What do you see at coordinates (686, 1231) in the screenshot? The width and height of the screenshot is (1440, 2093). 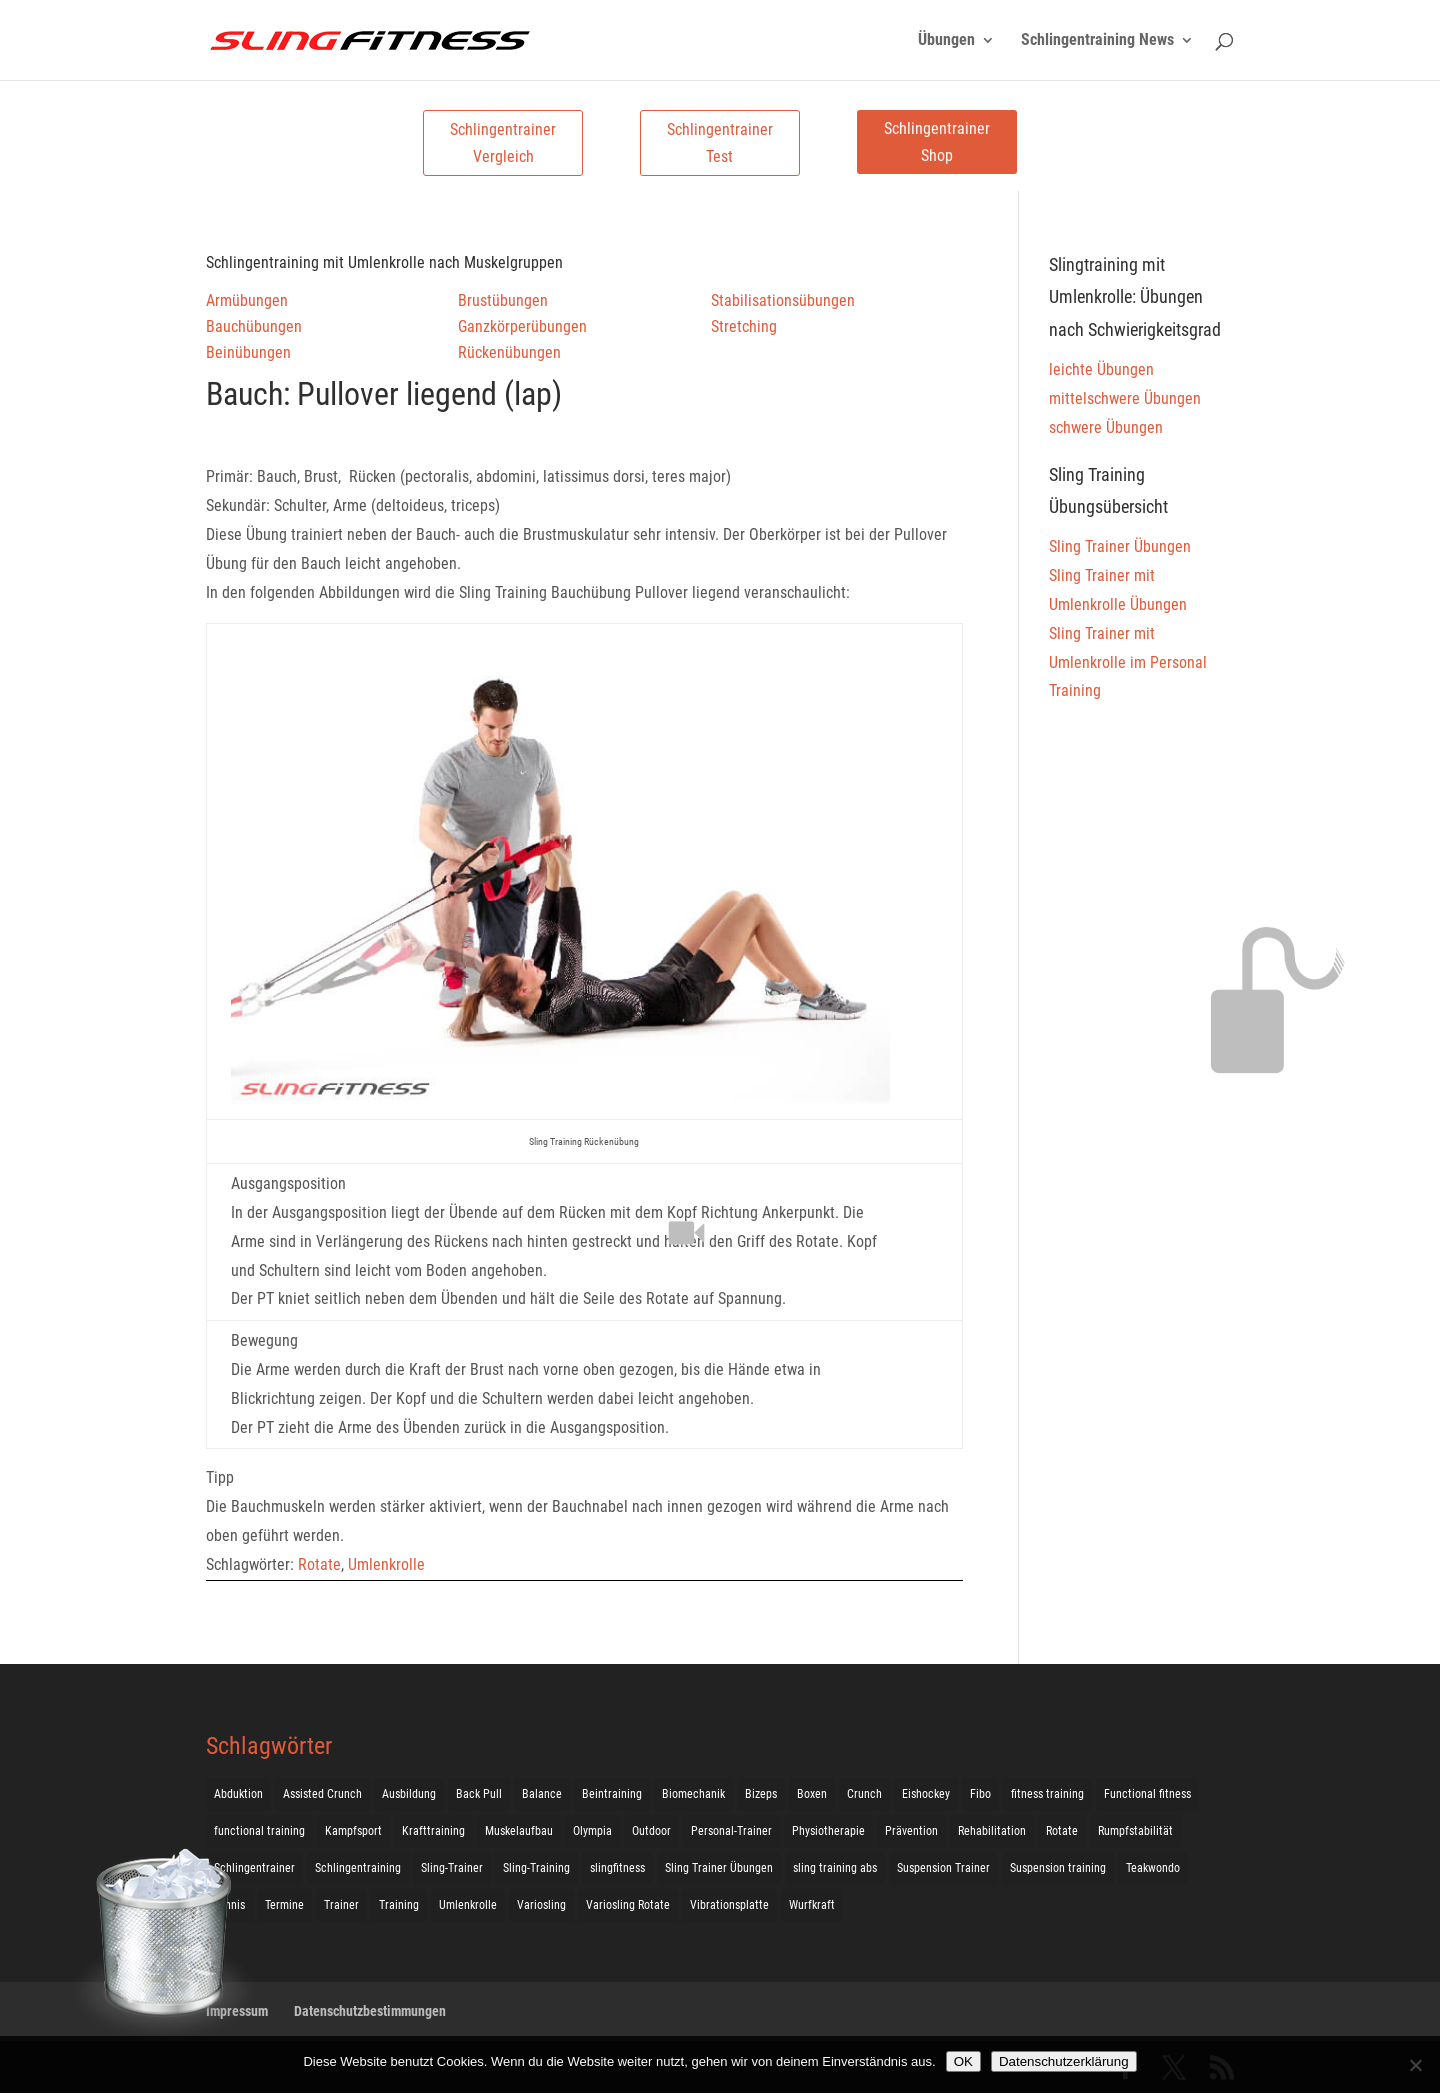 I see `access video files or library` at bounding box center [686, 1231].